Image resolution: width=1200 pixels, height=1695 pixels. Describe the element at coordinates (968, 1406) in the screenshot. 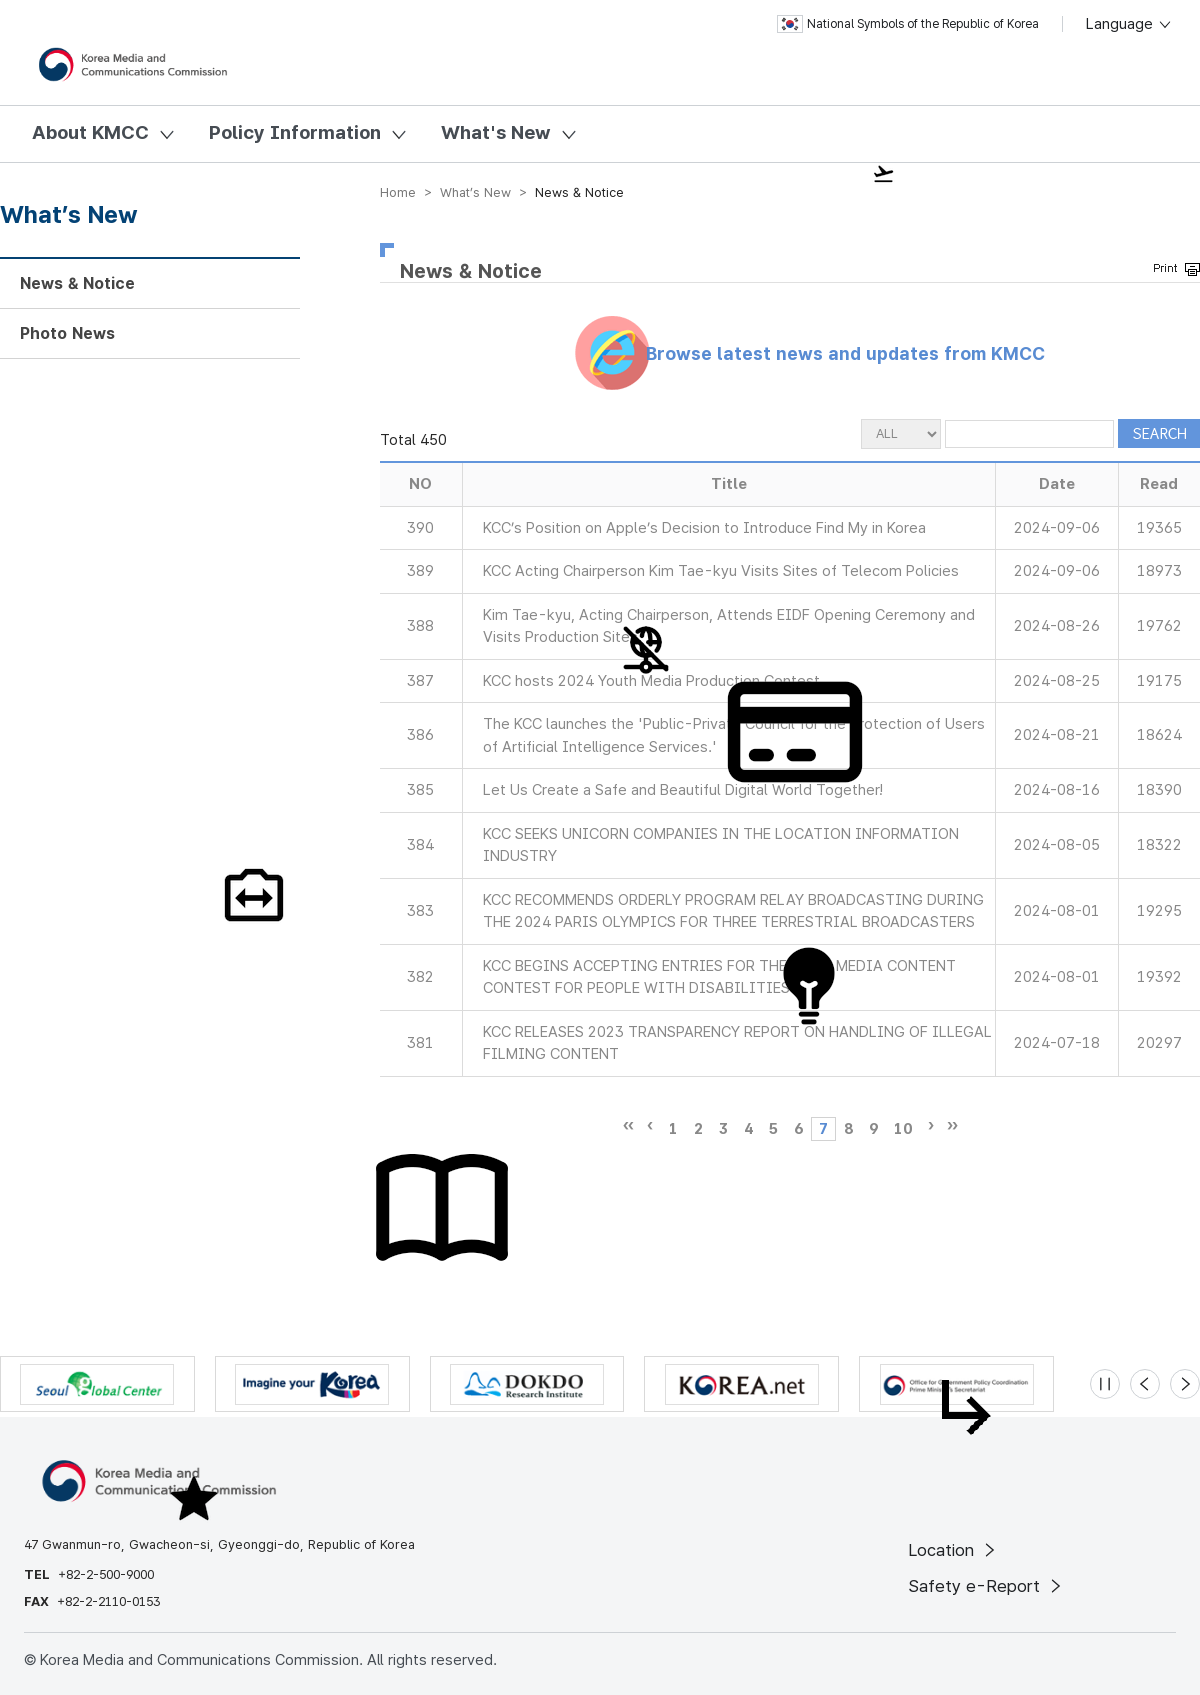

I see `navigate to a subdirectory or nested folder` at that location.